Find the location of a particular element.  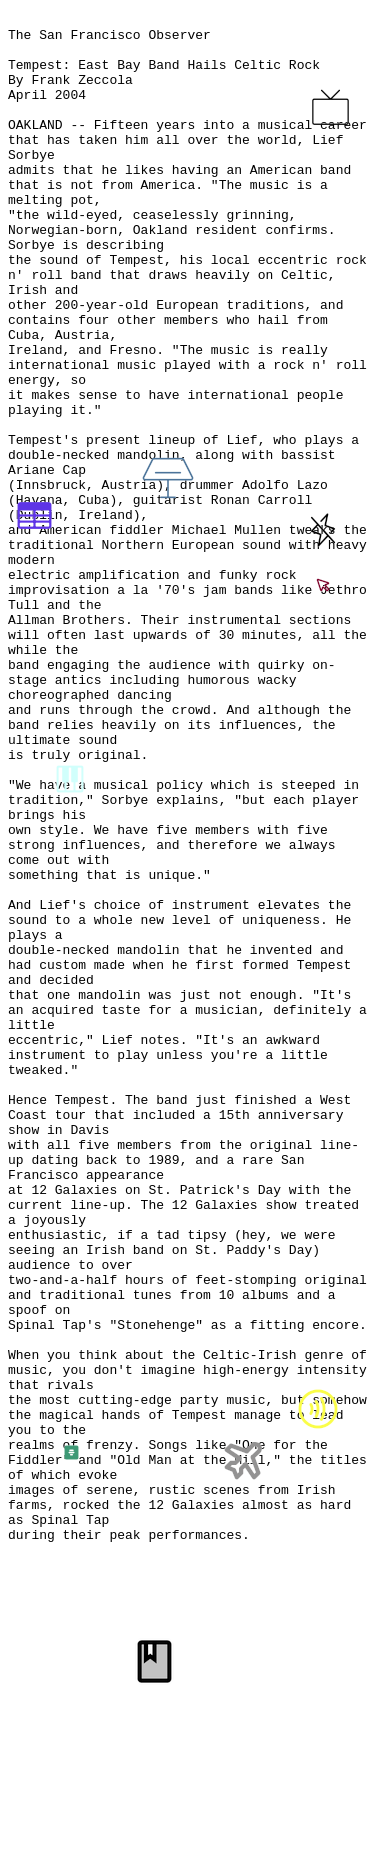

indicates cursor or pointer mode is located at coordinates (323, 585).